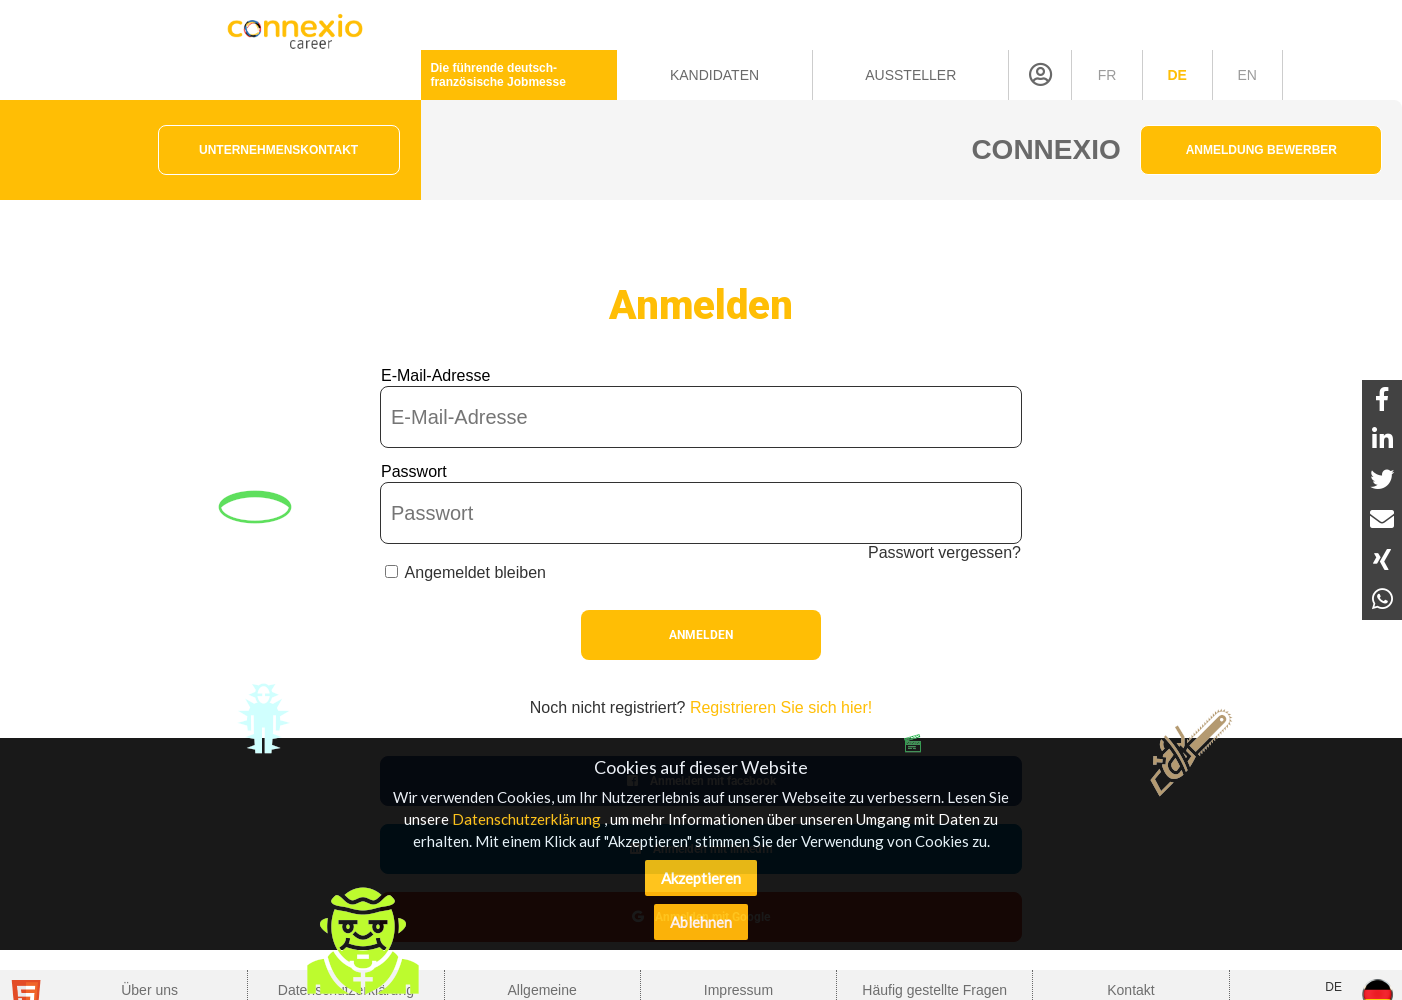  What do you see at coordinates (255, 507) in the screenshot?
I see `indicates a pit or trap hazard in gameplay` at bounding box center [255, 507].